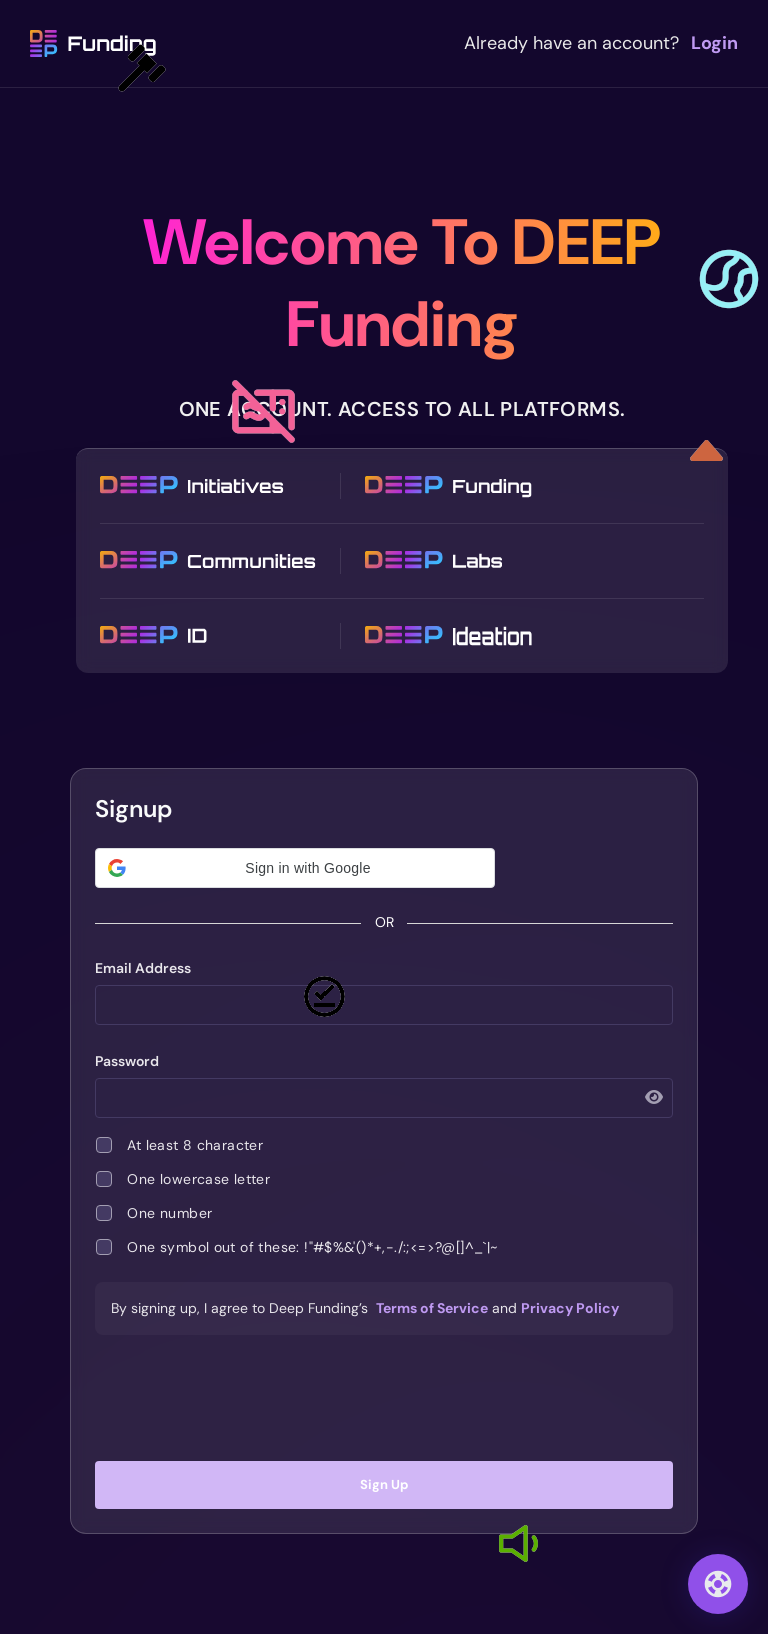 The height and width of the screenshot is (1634, 768). What do you see at coordinates (729, 279) in the screenshot?
I see `switch to global or worldwide view` at bounding box center [729, 279].